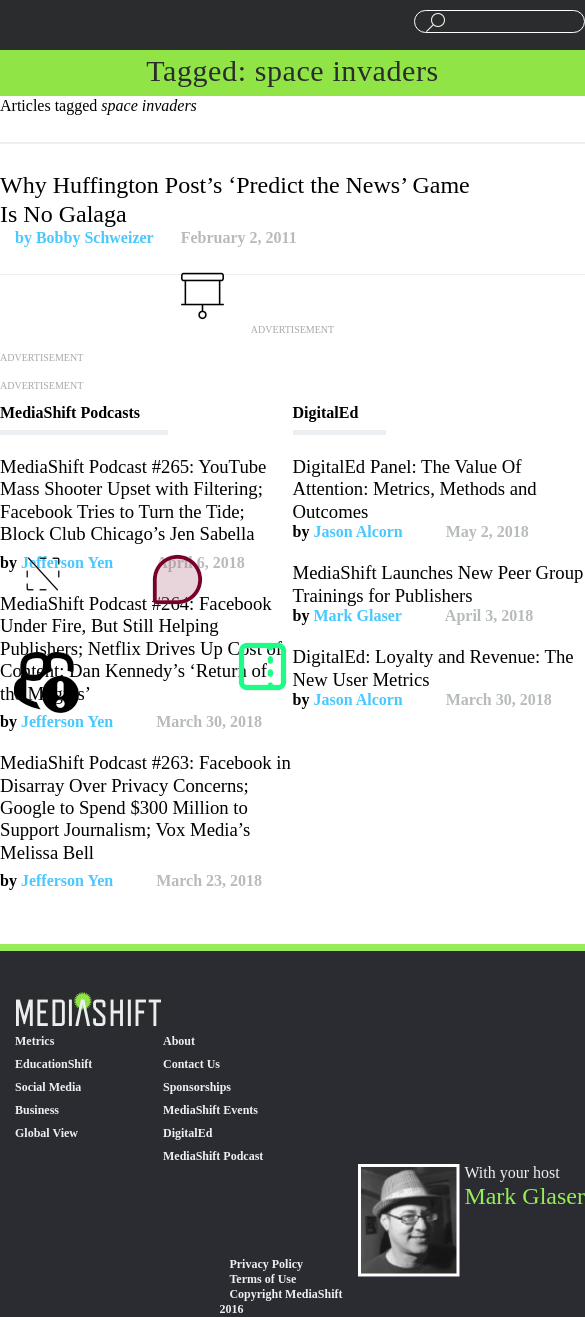 Image resolution: width=585 pixels, height=1317 pixels. I want to click on open chat or messaging, so click(176, 580).